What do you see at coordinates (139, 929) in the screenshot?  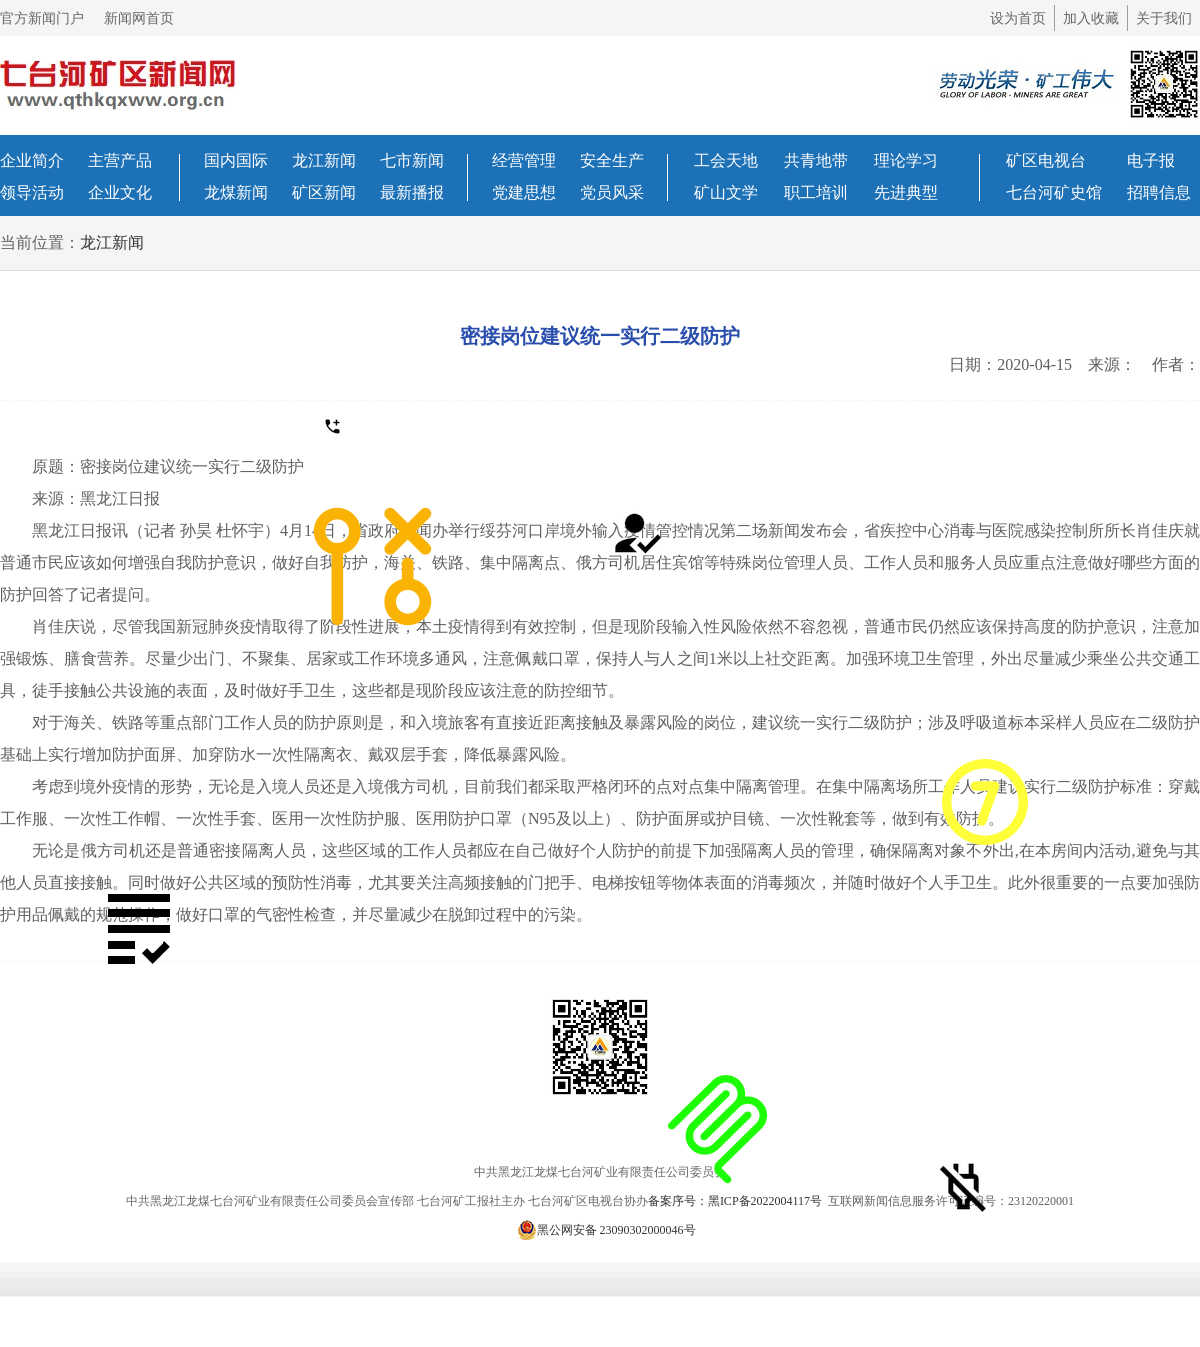 I see `view grading or assessment results` at bounding box center [139, 929].